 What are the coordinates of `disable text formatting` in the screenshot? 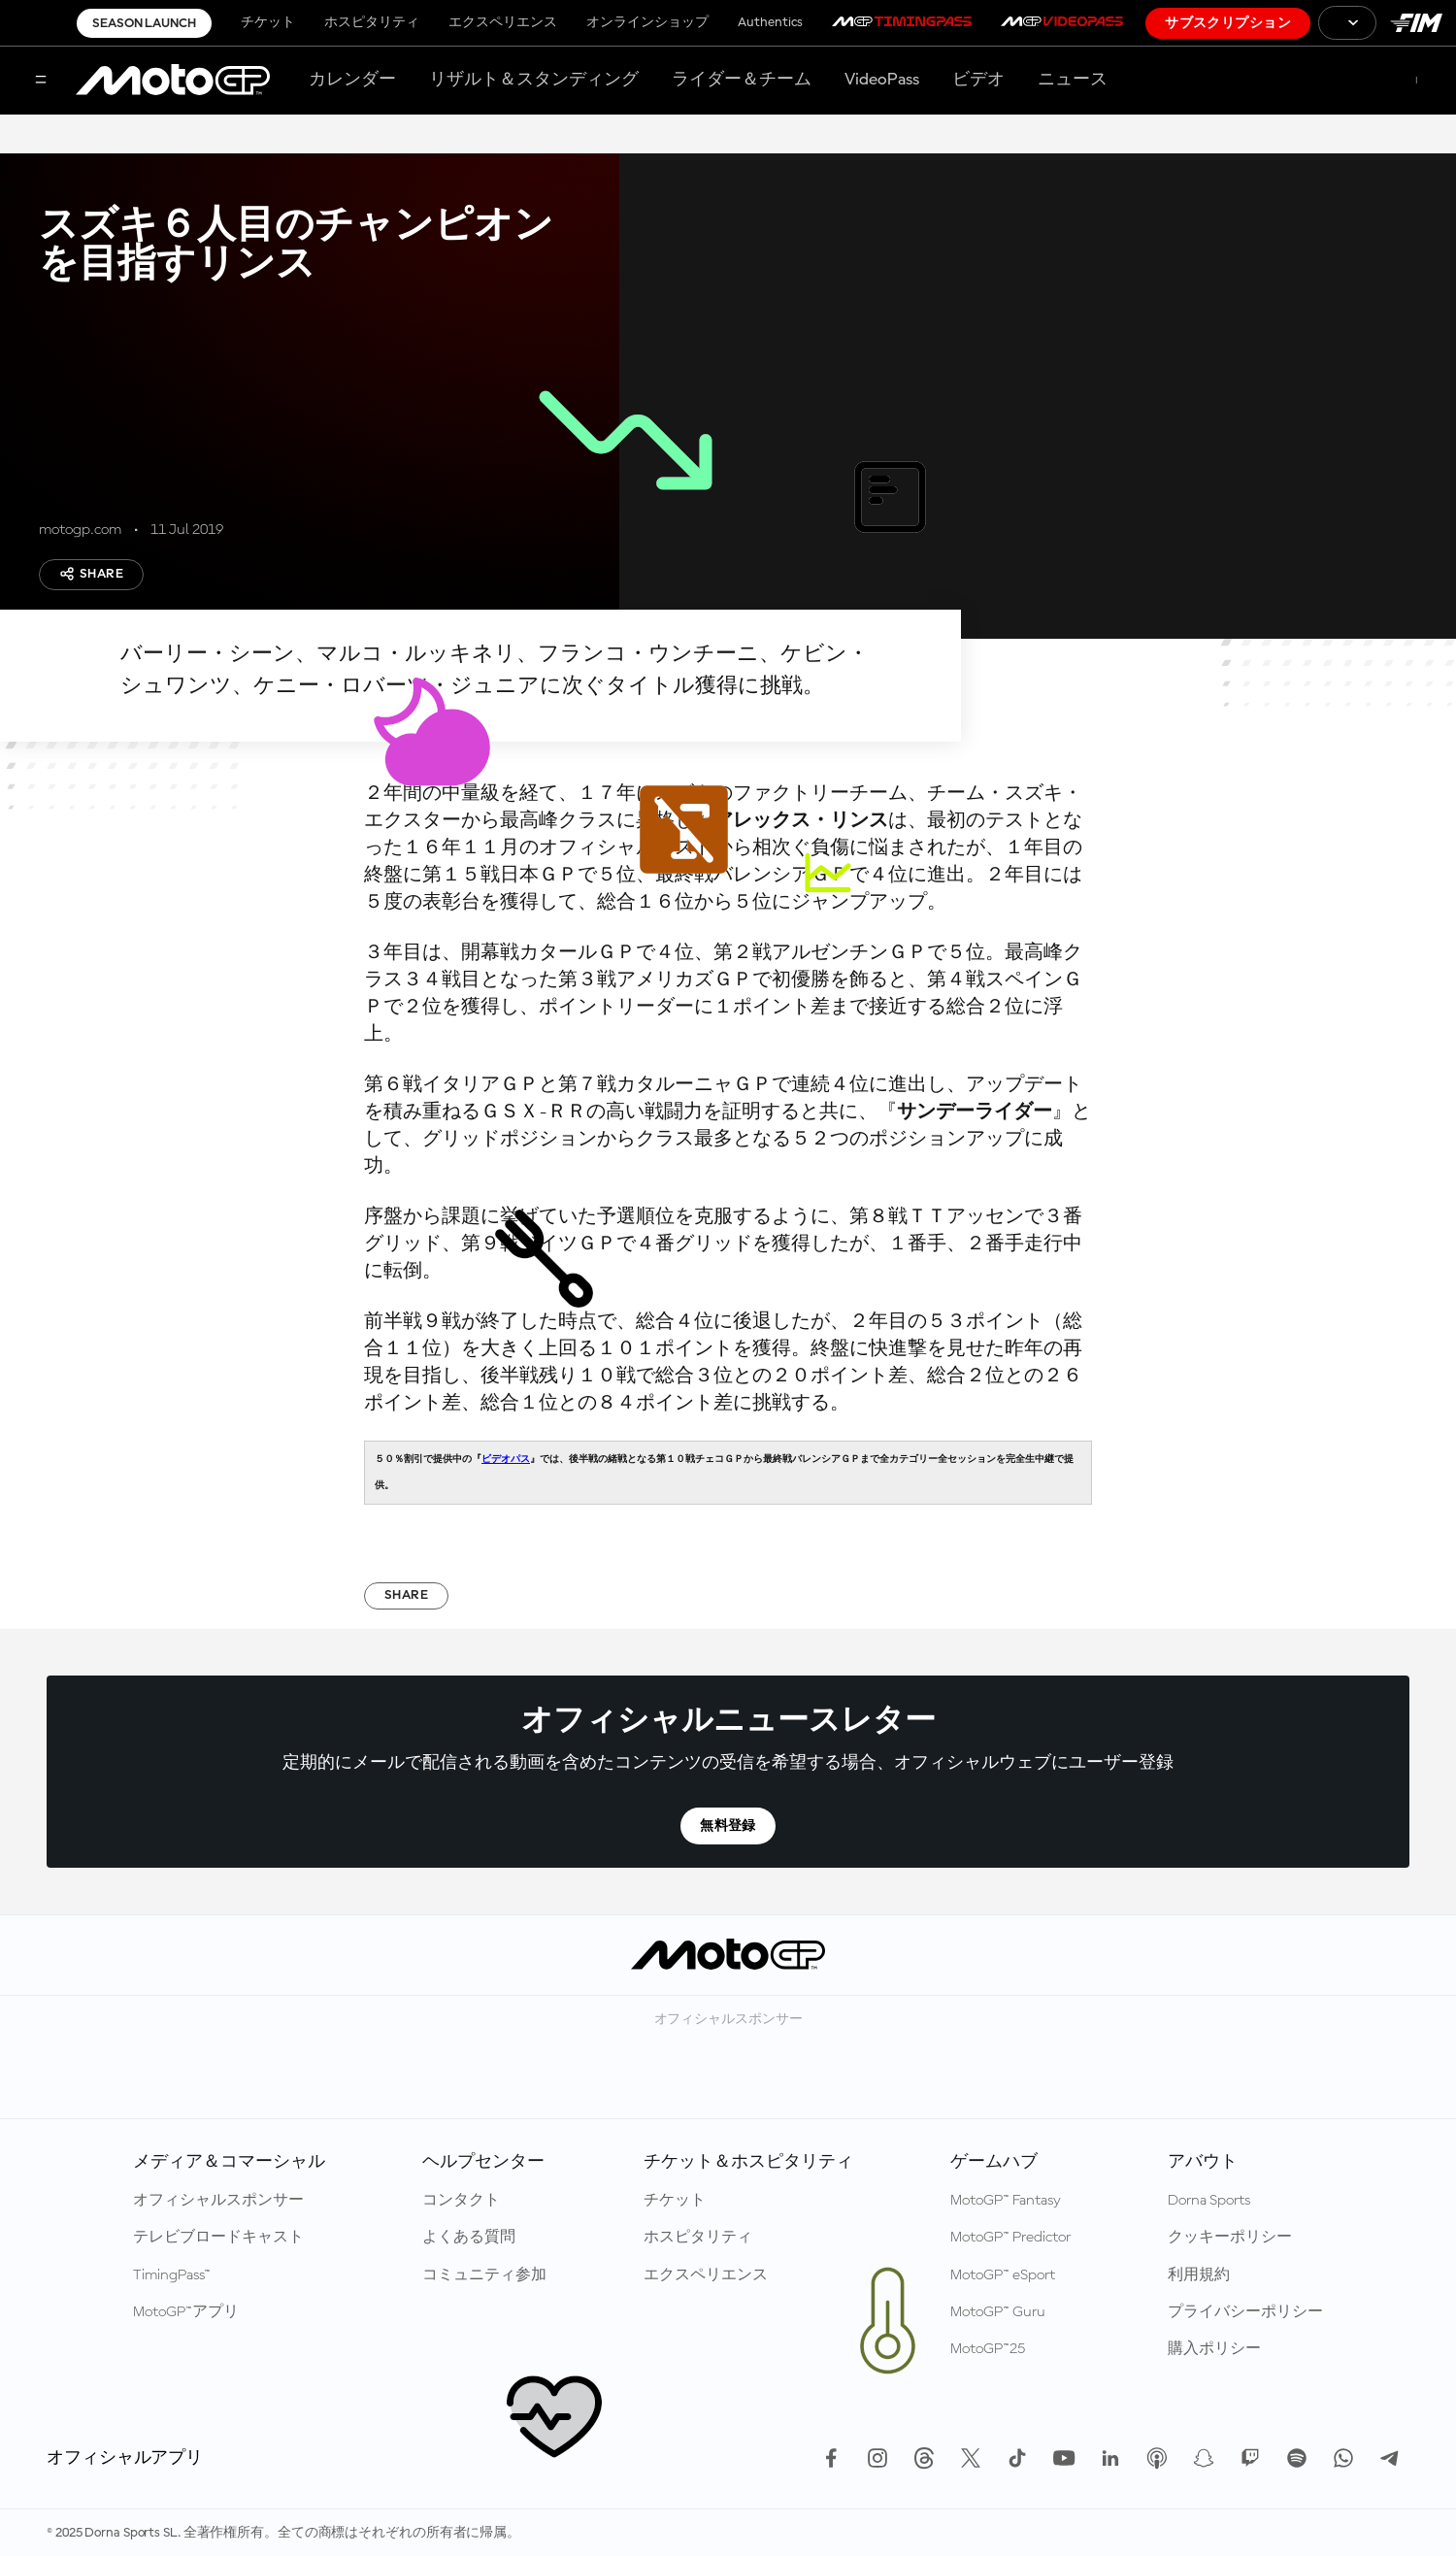 It's located at (683, 829).